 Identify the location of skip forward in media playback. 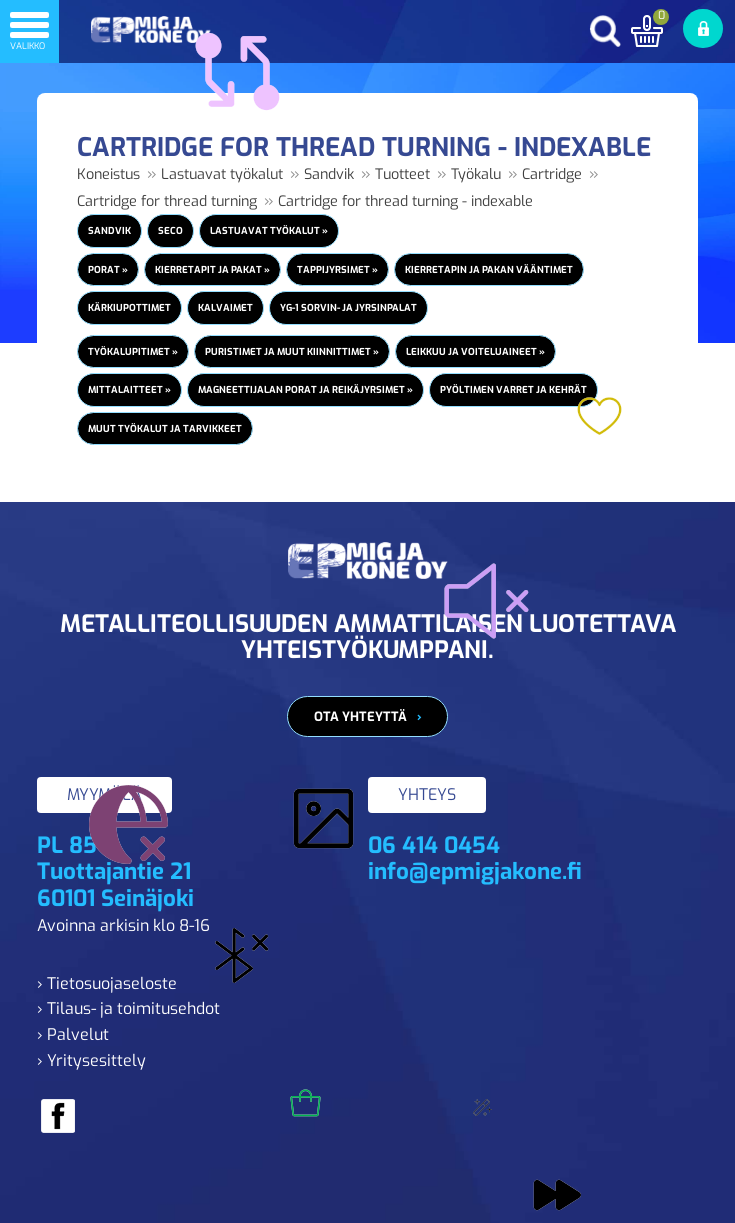
(554, 1195).